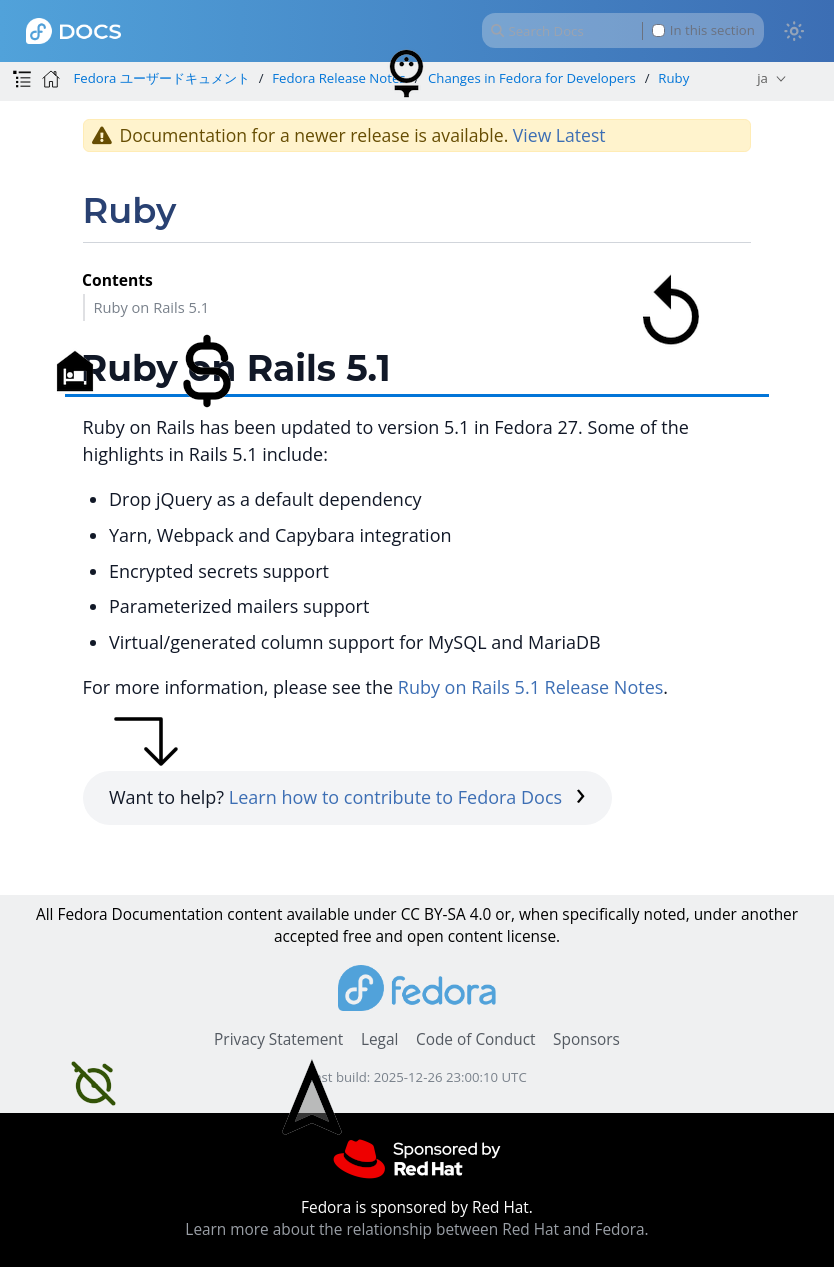 This screenshot has height=1267, width=834. Describe the element at coordinates (146, 739) in the screenshot. I see `move content right then down` at that location.